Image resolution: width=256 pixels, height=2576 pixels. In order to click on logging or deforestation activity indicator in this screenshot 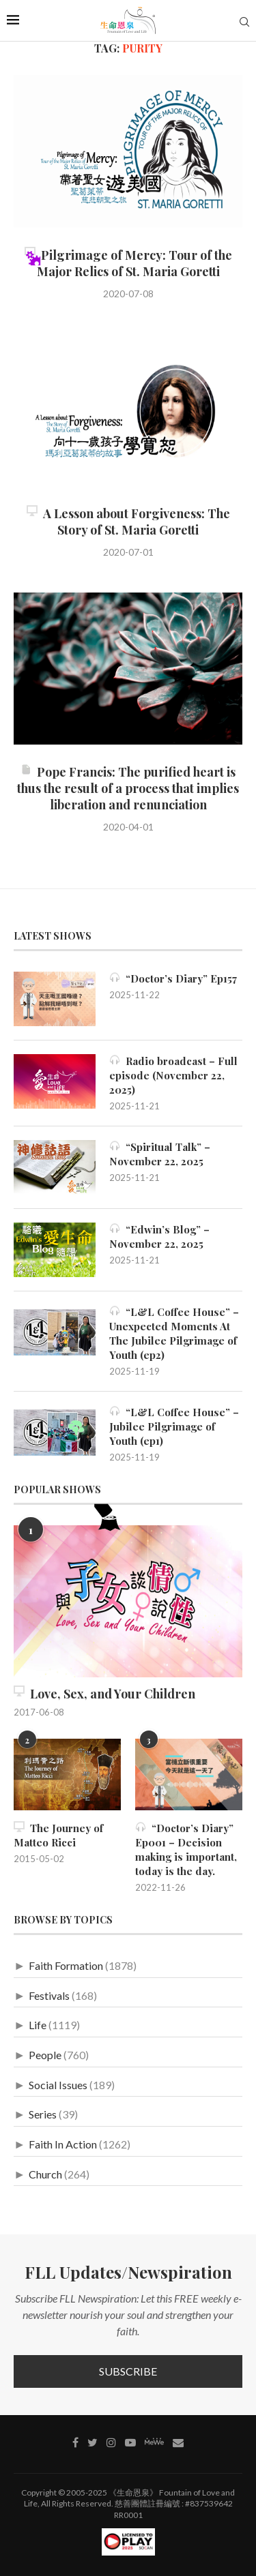, I will do `click(107, 1517)`.